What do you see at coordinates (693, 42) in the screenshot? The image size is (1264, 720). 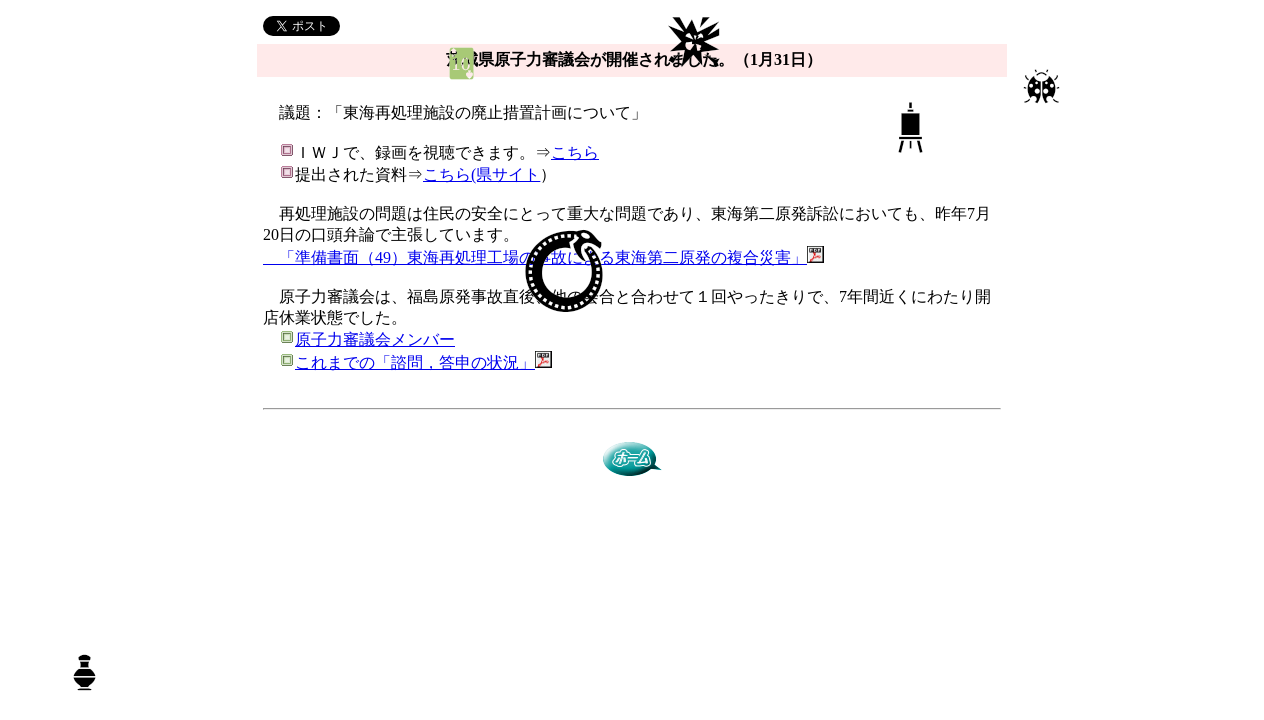 I see `trigger an explosion or blast effect` at bounding box center [693, 42].